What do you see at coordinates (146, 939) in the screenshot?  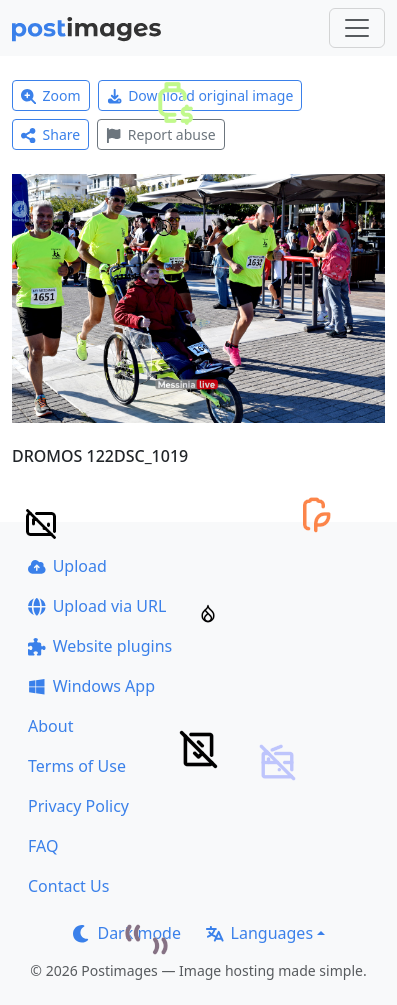 I see `view testimonials or customer quotes` at bounding box center [146, 939].